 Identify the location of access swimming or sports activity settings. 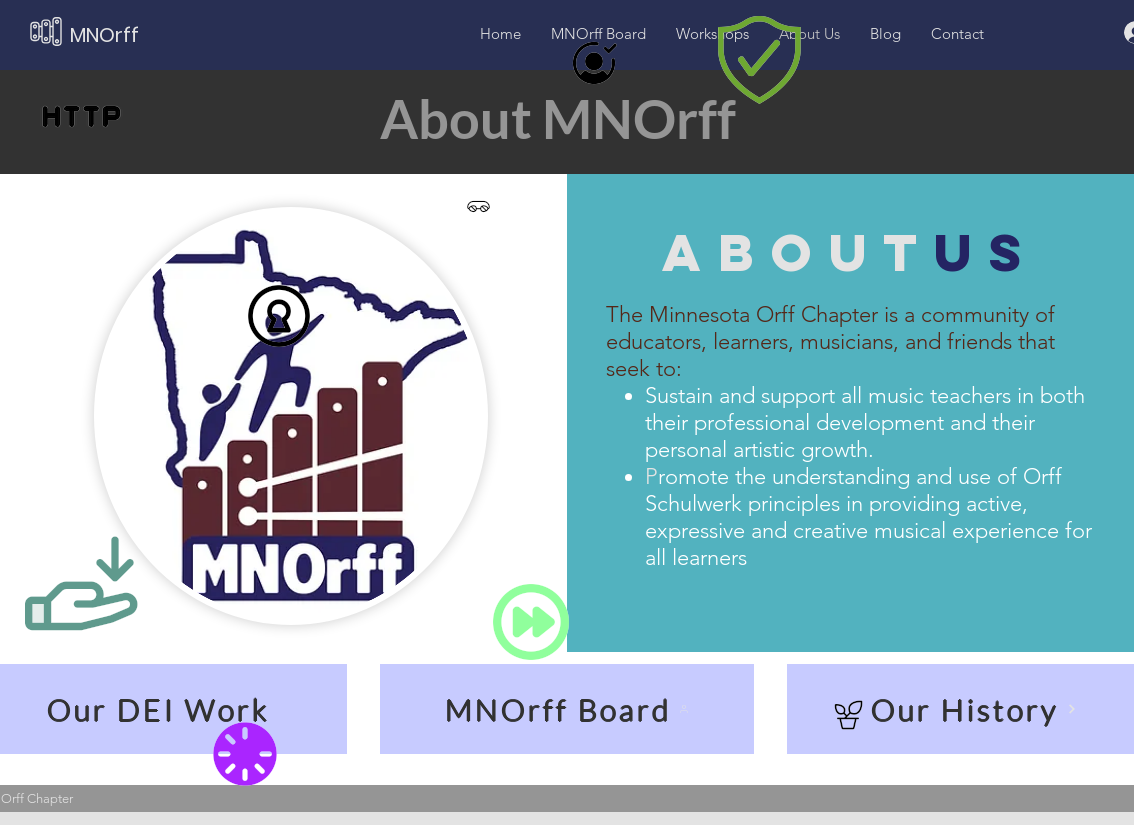
(478, 206).